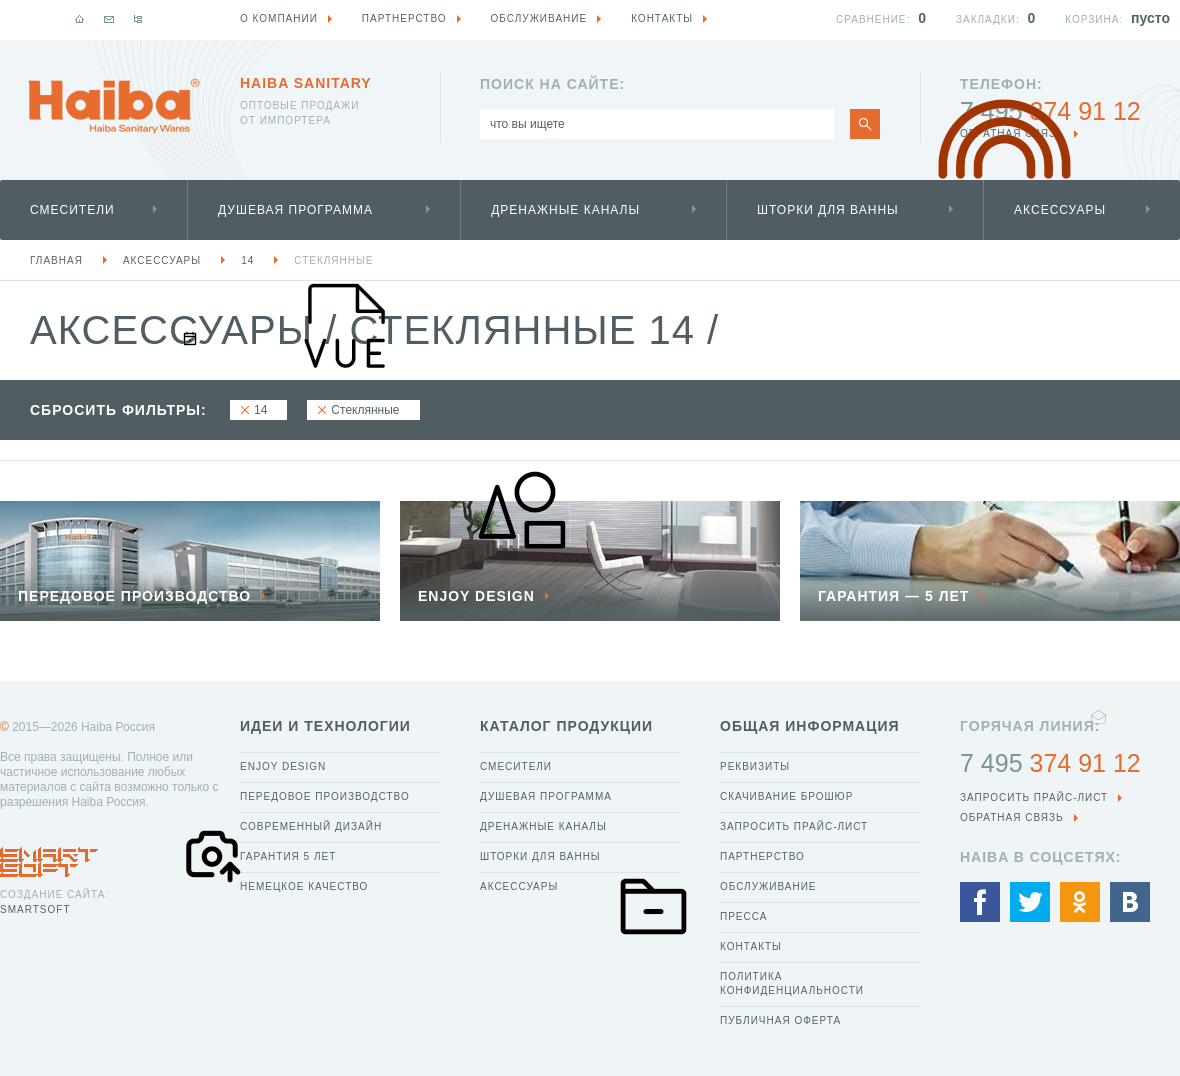 The width and height of the screenshot is (1180, 1076). I want to click on vue.js file type indicator, so click(346, 329).